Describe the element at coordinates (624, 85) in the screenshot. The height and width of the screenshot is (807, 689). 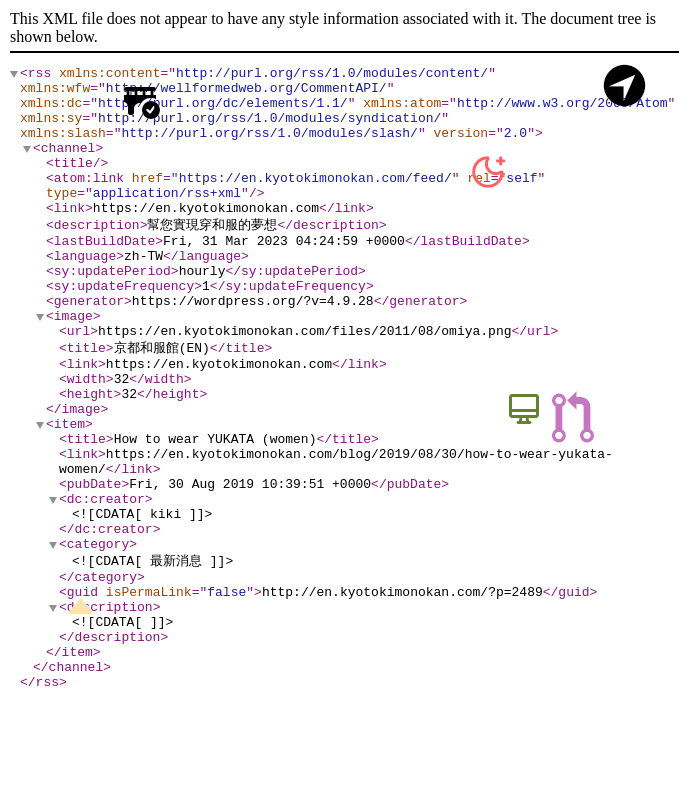
I see `navigate to current location` at that location.